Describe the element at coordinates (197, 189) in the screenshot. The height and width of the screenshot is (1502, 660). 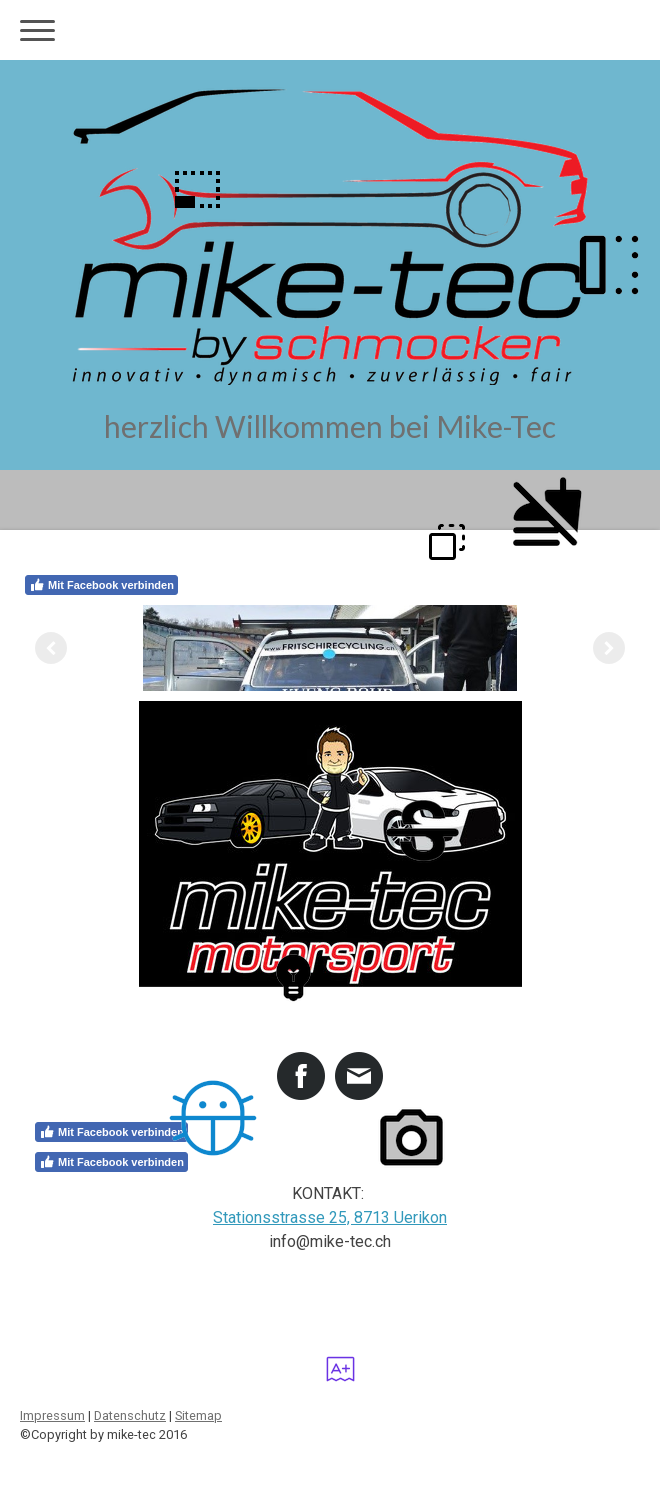
I see `resize image to small dimensions` at that location.